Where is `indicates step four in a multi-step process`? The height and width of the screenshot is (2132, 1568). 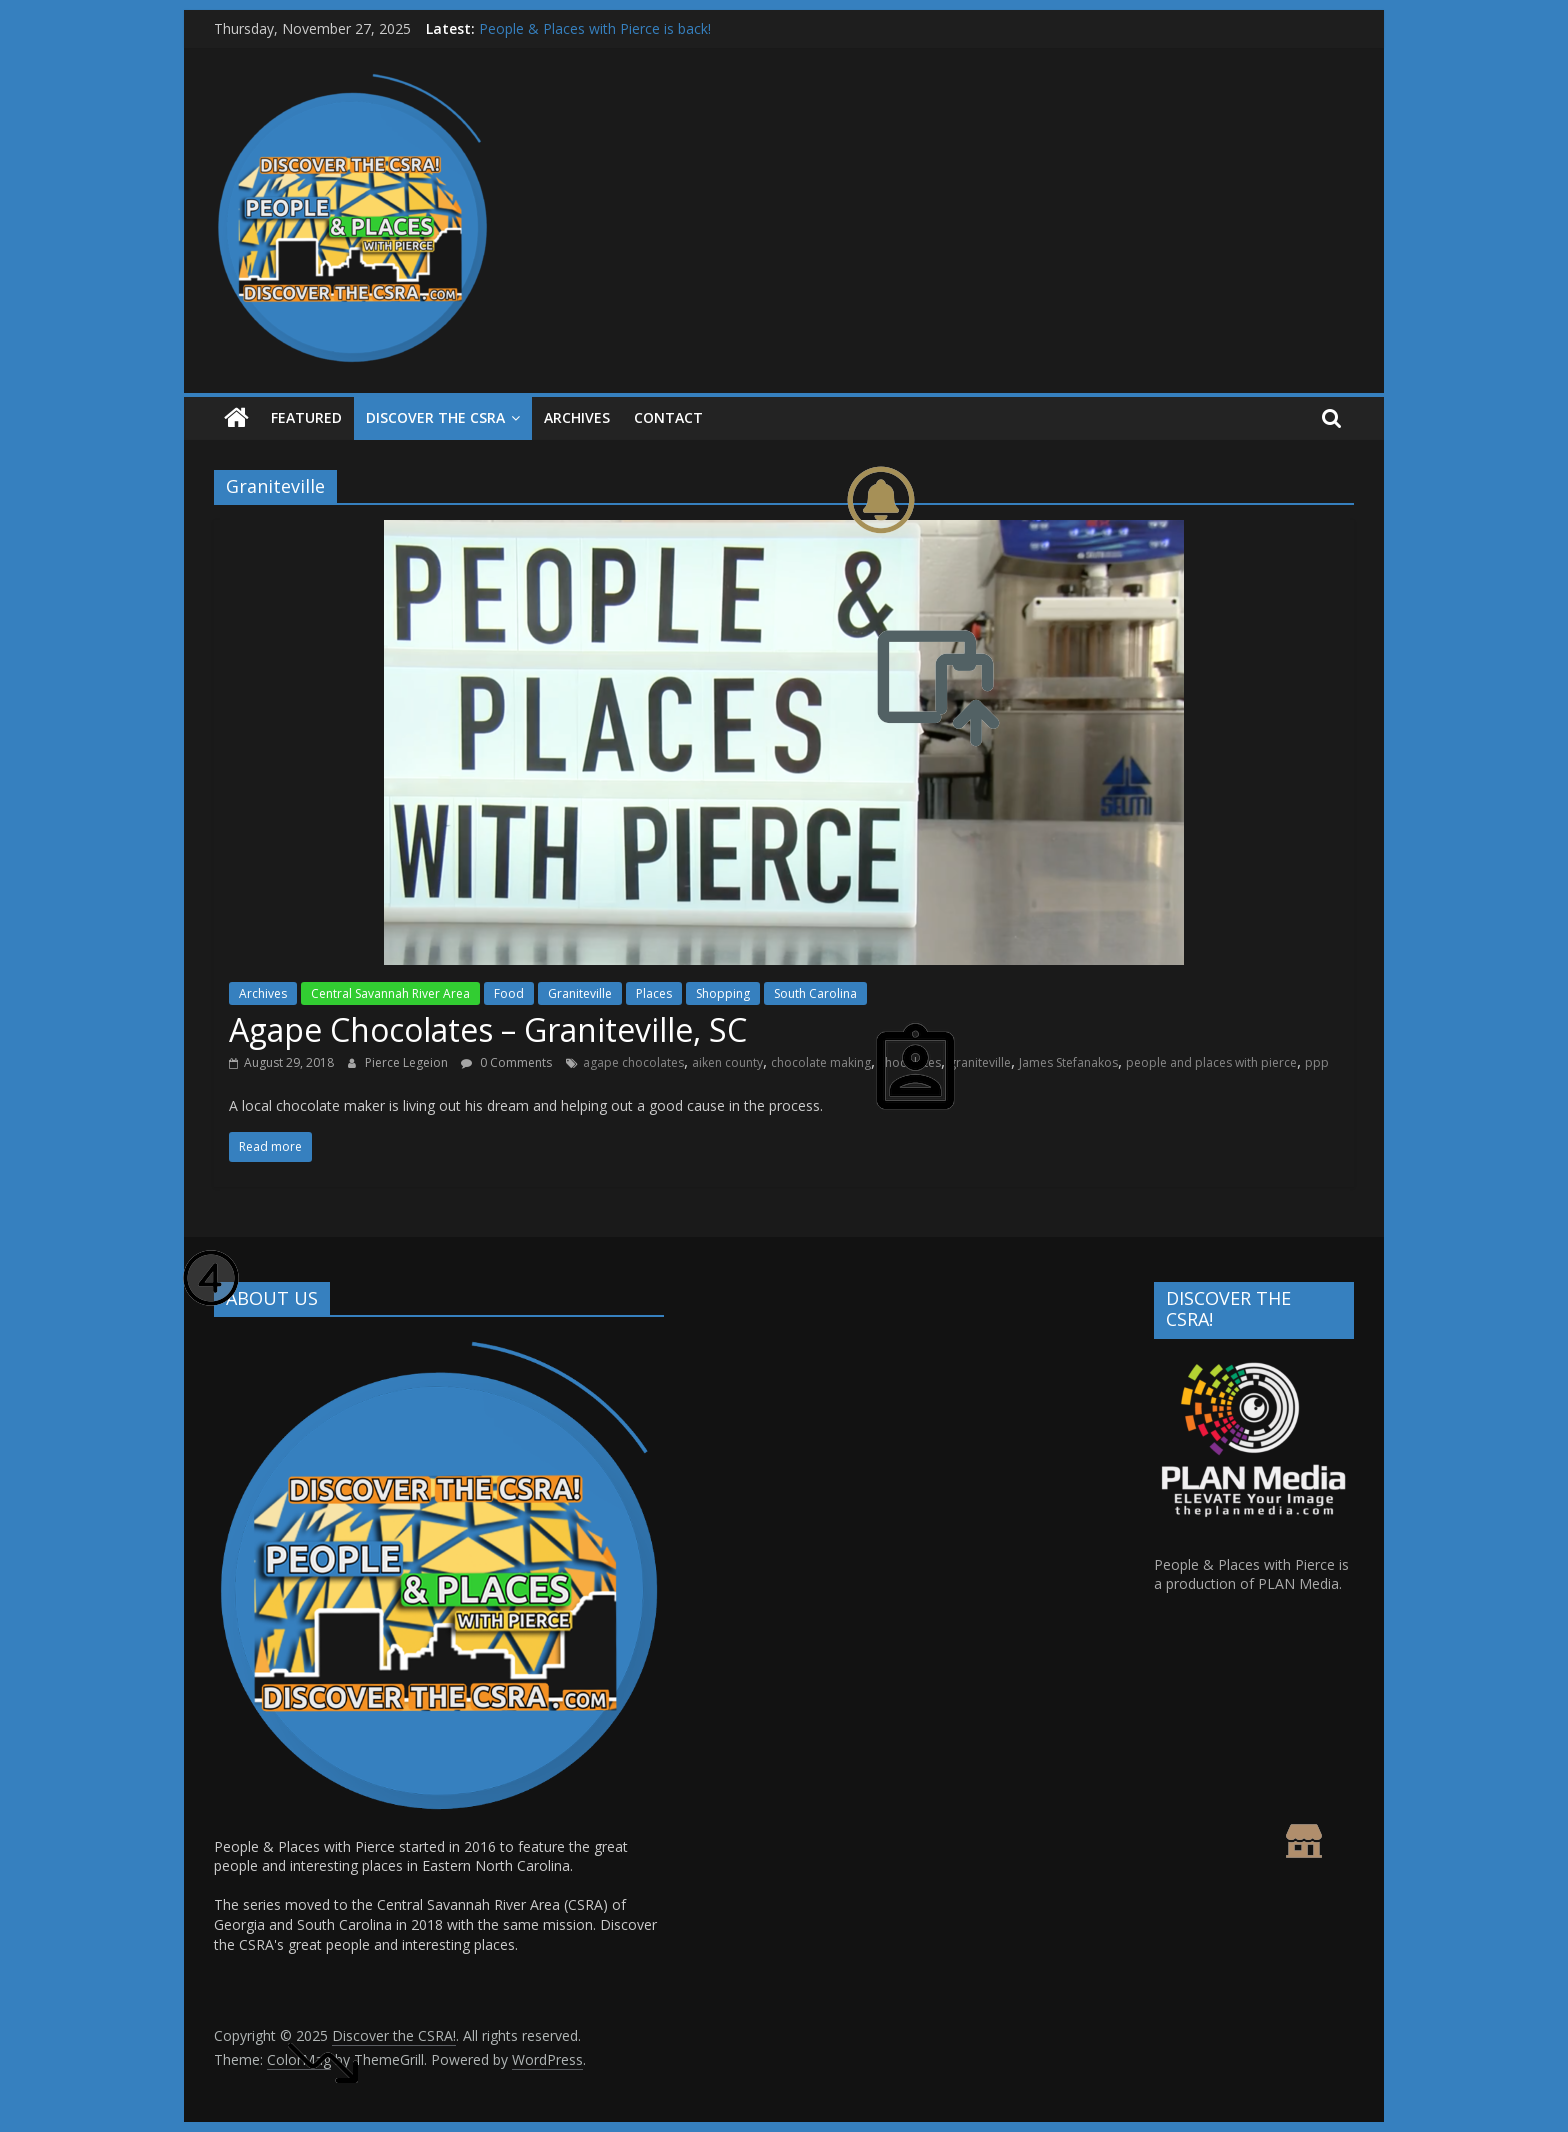
indicates step four in a multi-step process is located at coordinates (211, 1278).